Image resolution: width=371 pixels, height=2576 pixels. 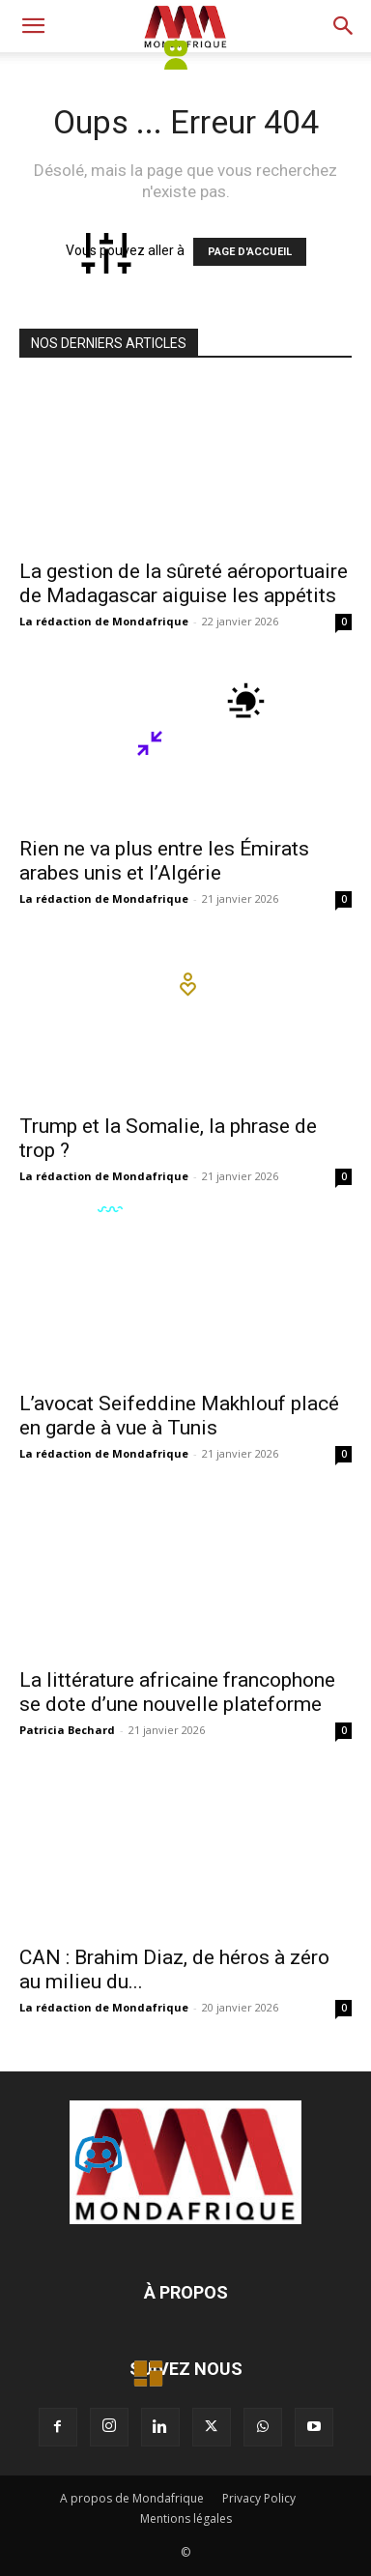 I want to click on SWR (stale-while-revalidate) library logo, so click(x=110, y=1209).